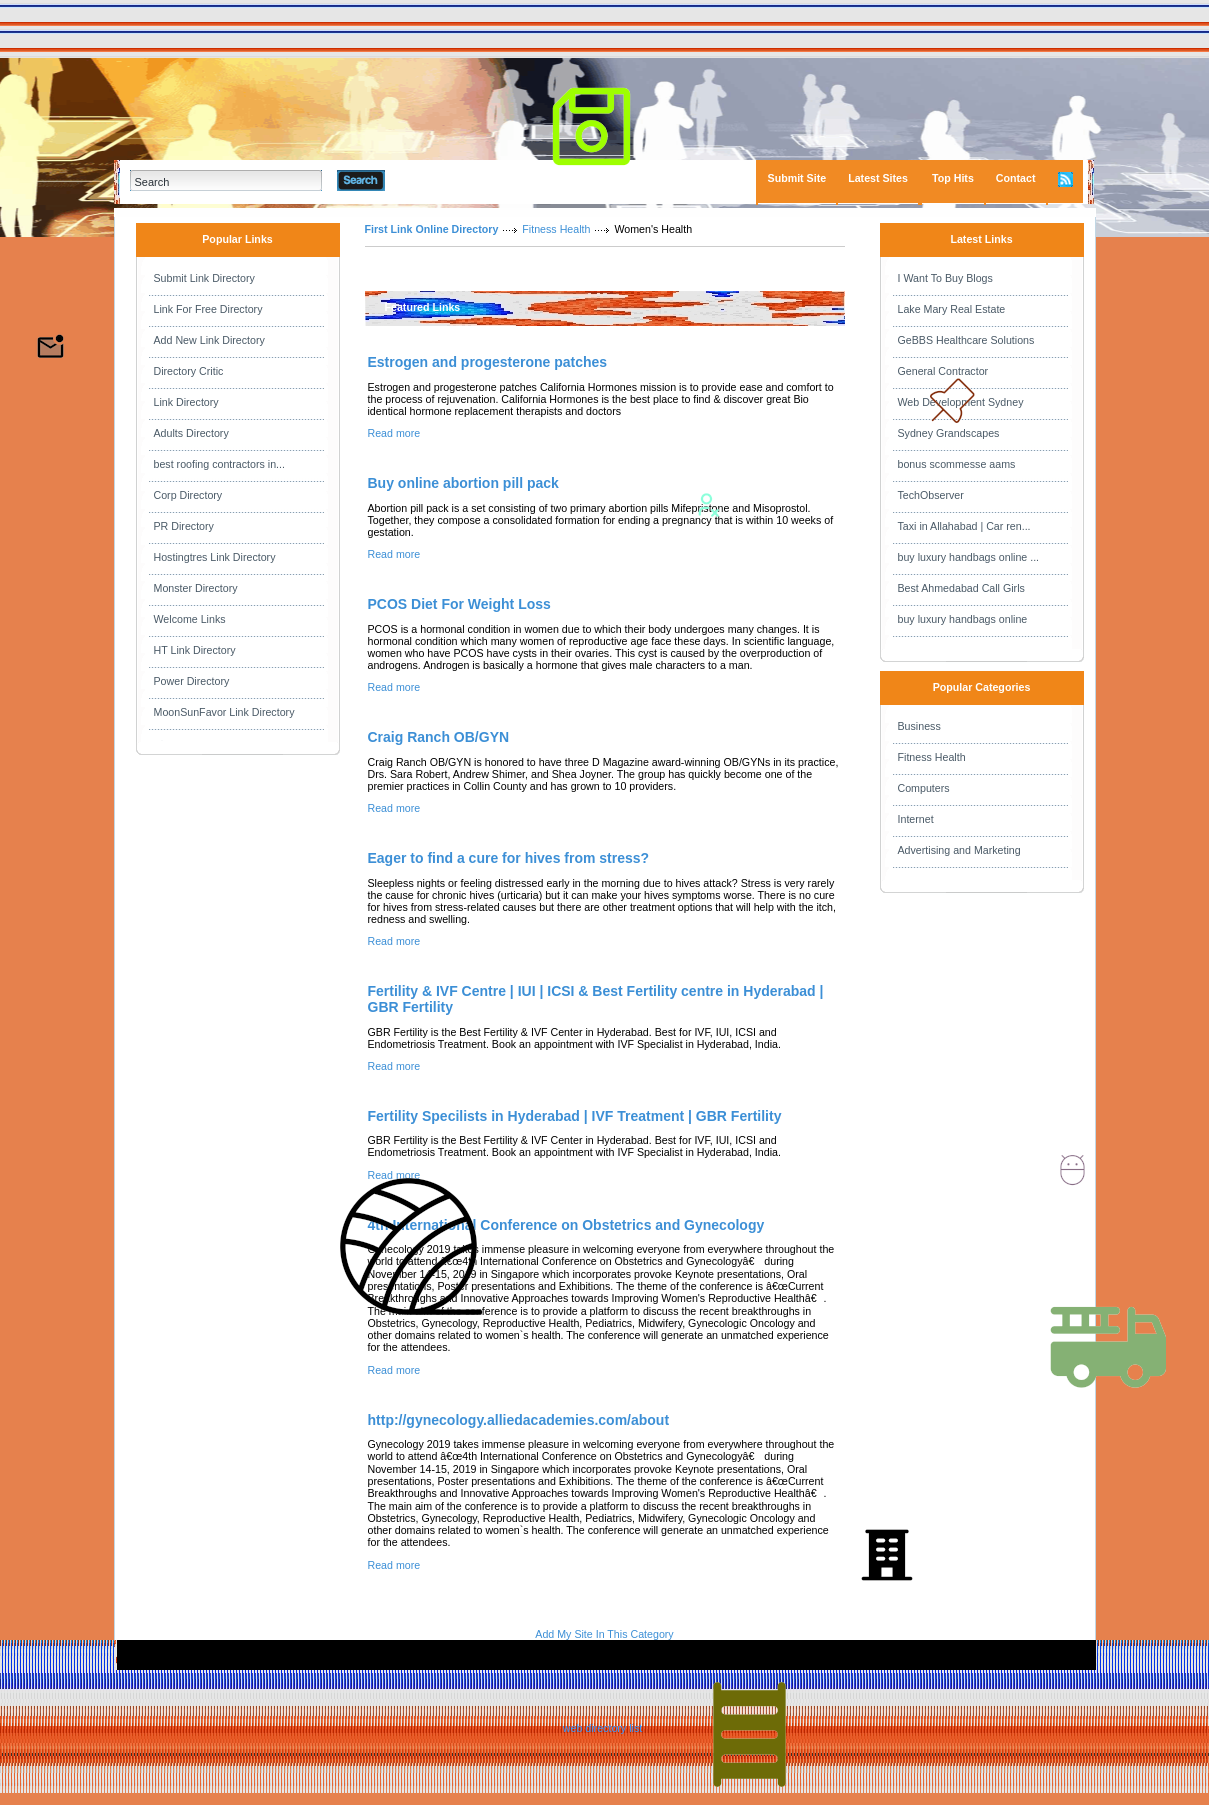  What do you see at coordinates (950, 402) in the screenshot?
I see `pin an item to keep it visible` at bounding box center [950, 402].